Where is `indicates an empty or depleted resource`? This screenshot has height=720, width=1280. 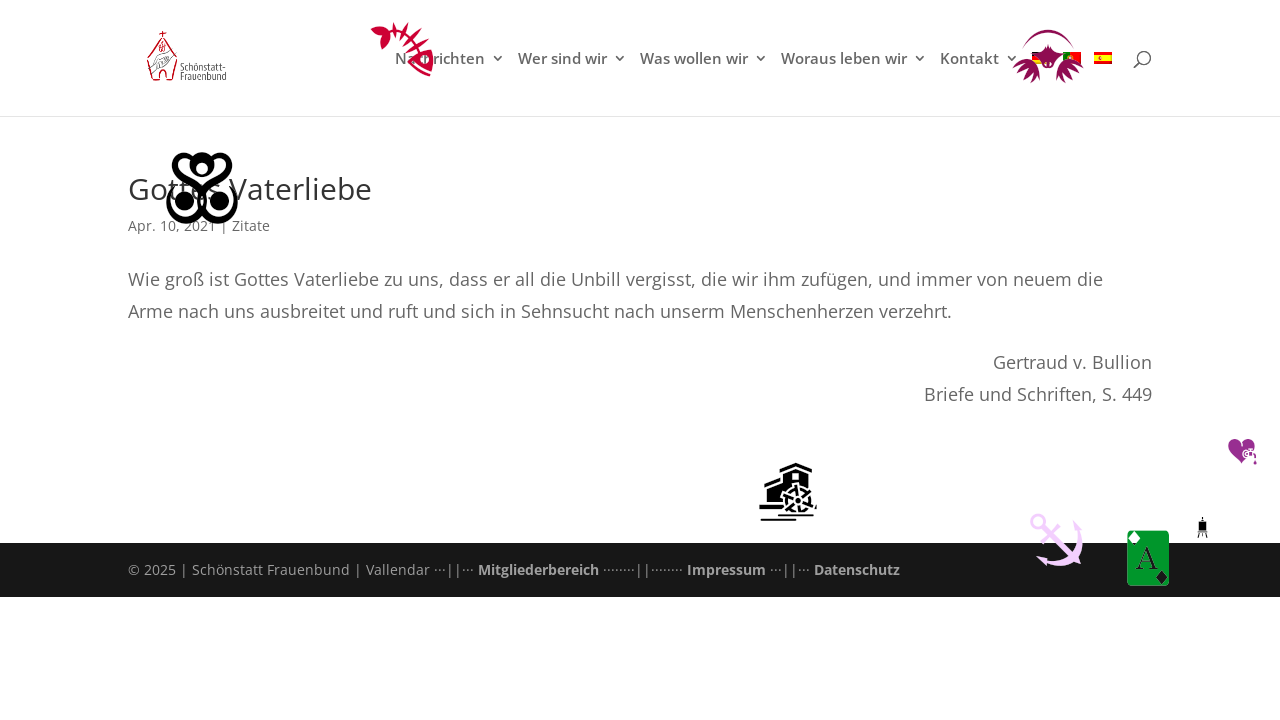 indicates an empty or depleted resource is located at coordinates (402, 49).